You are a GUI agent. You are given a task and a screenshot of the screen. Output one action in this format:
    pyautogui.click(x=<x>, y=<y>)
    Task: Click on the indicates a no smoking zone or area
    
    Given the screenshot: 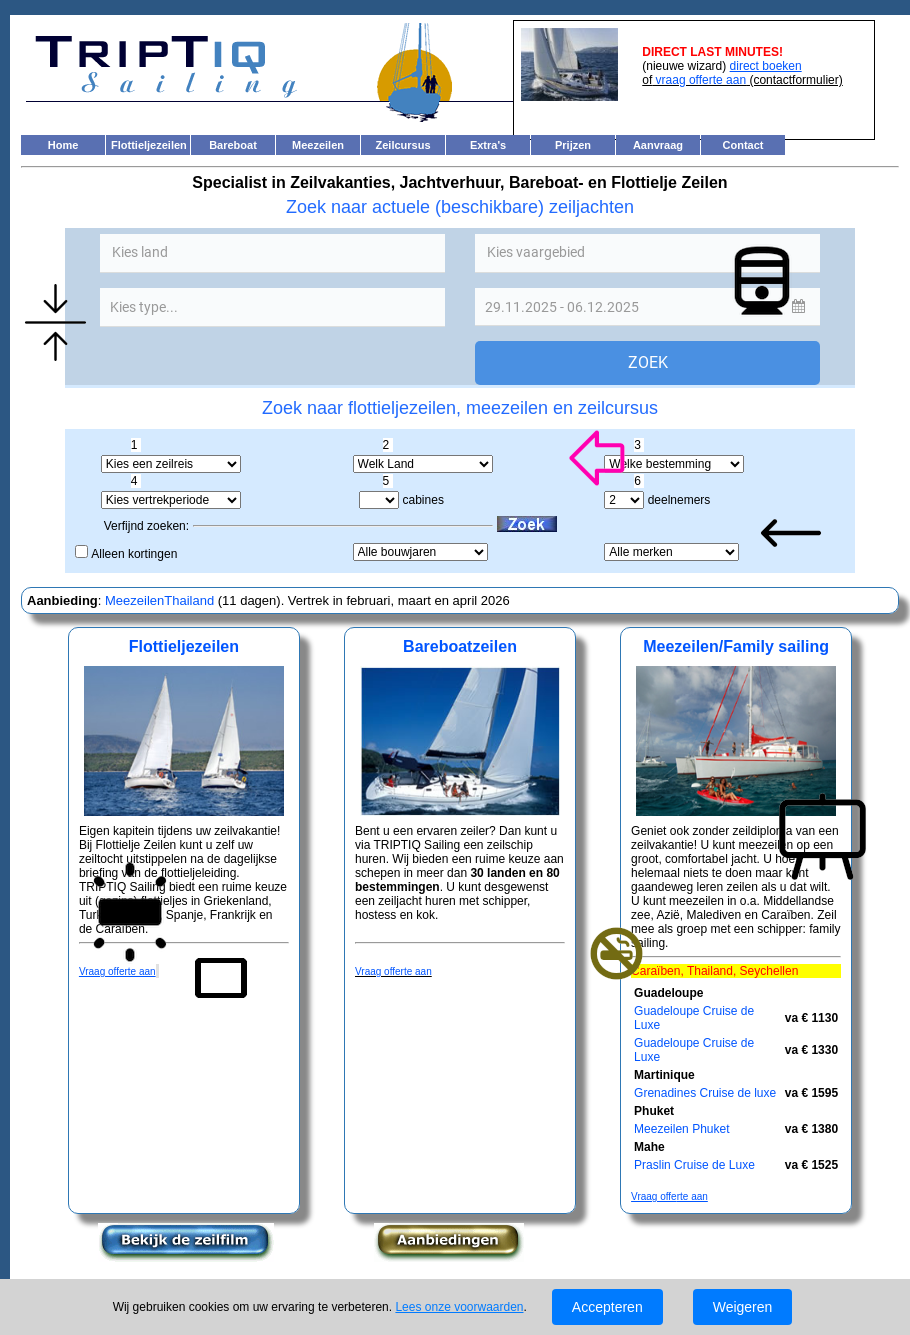 What is the action you would take?
    pyautogui.click(x=616, y=953)
    